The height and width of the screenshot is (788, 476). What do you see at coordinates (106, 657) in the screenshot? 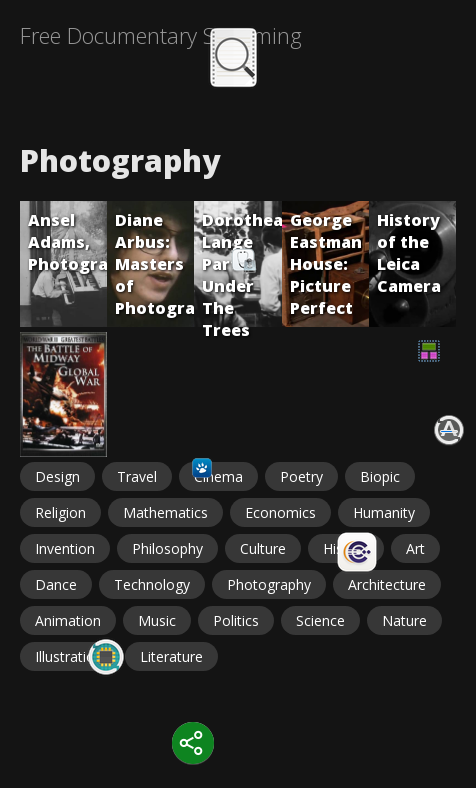
I see `access firmware update settings` at bounding box center [106, 657].